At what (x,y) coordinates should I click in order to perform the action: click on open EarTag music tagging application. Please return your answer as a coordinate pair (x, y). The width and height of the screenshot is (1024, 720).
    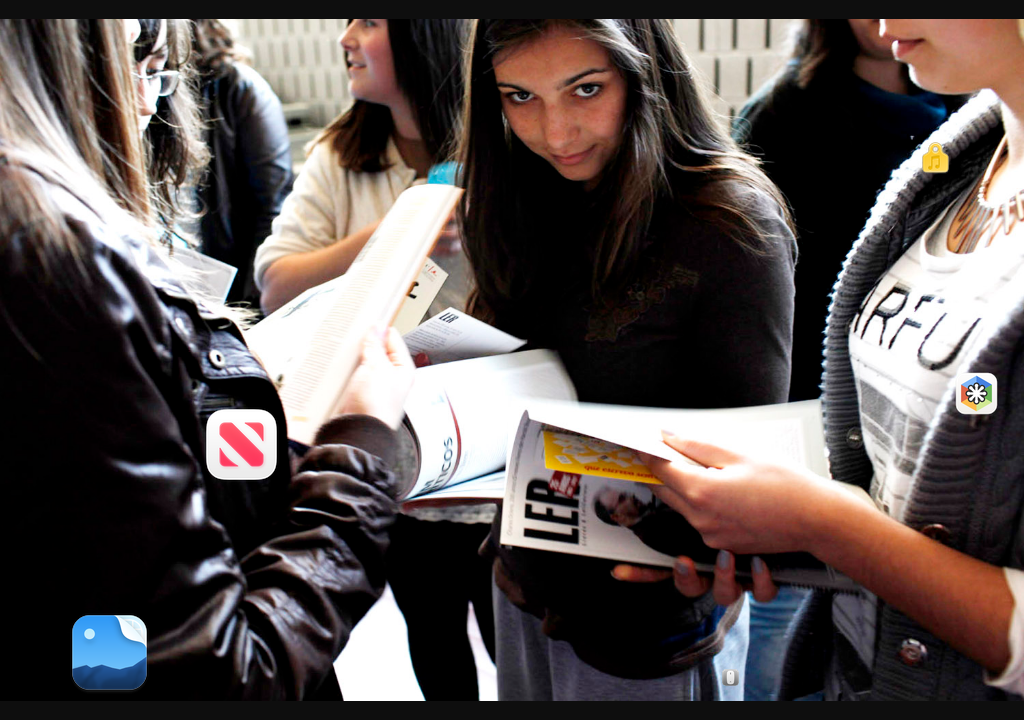
    Looking at the image, I should click on (935, 157).